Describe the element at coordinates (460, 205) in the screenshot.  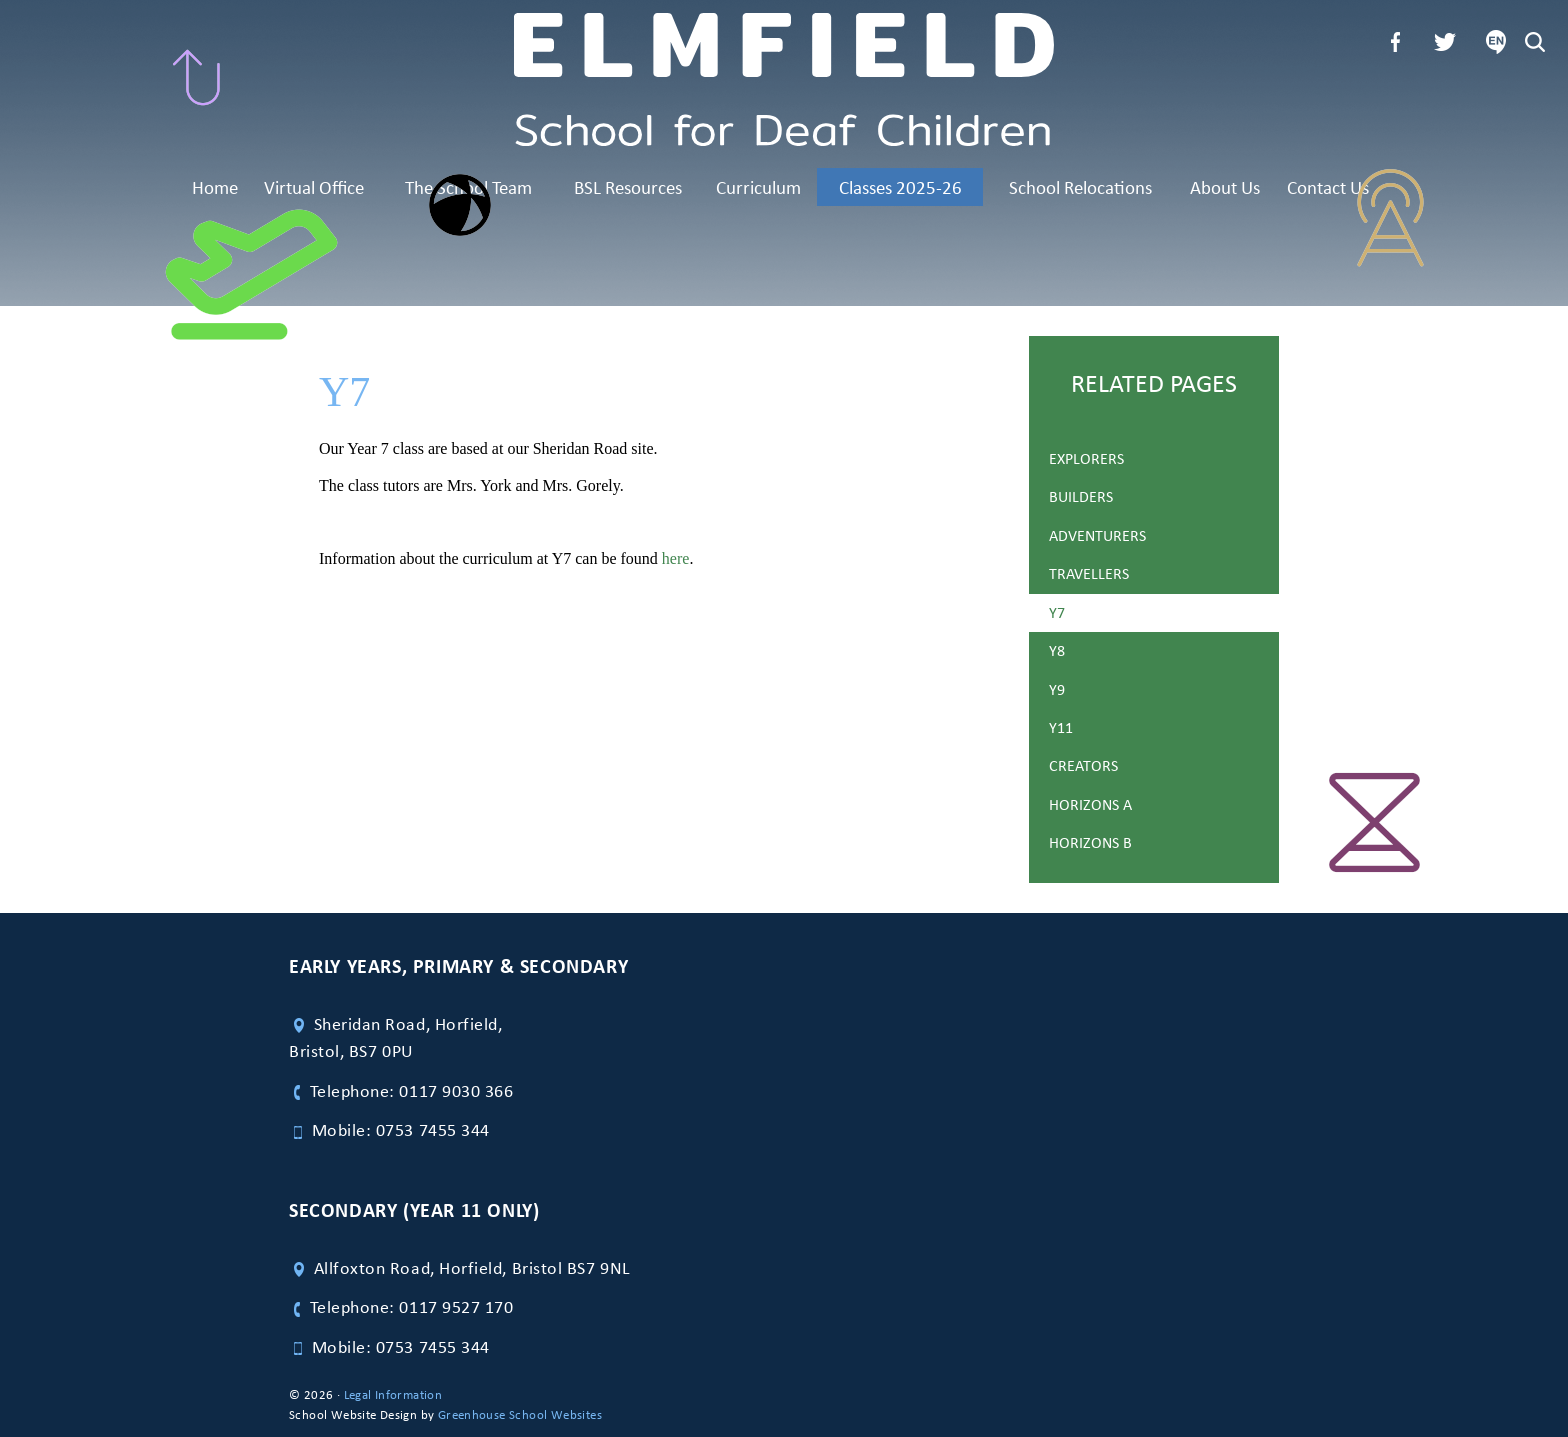
I see `access games or entertainment features` at that location.